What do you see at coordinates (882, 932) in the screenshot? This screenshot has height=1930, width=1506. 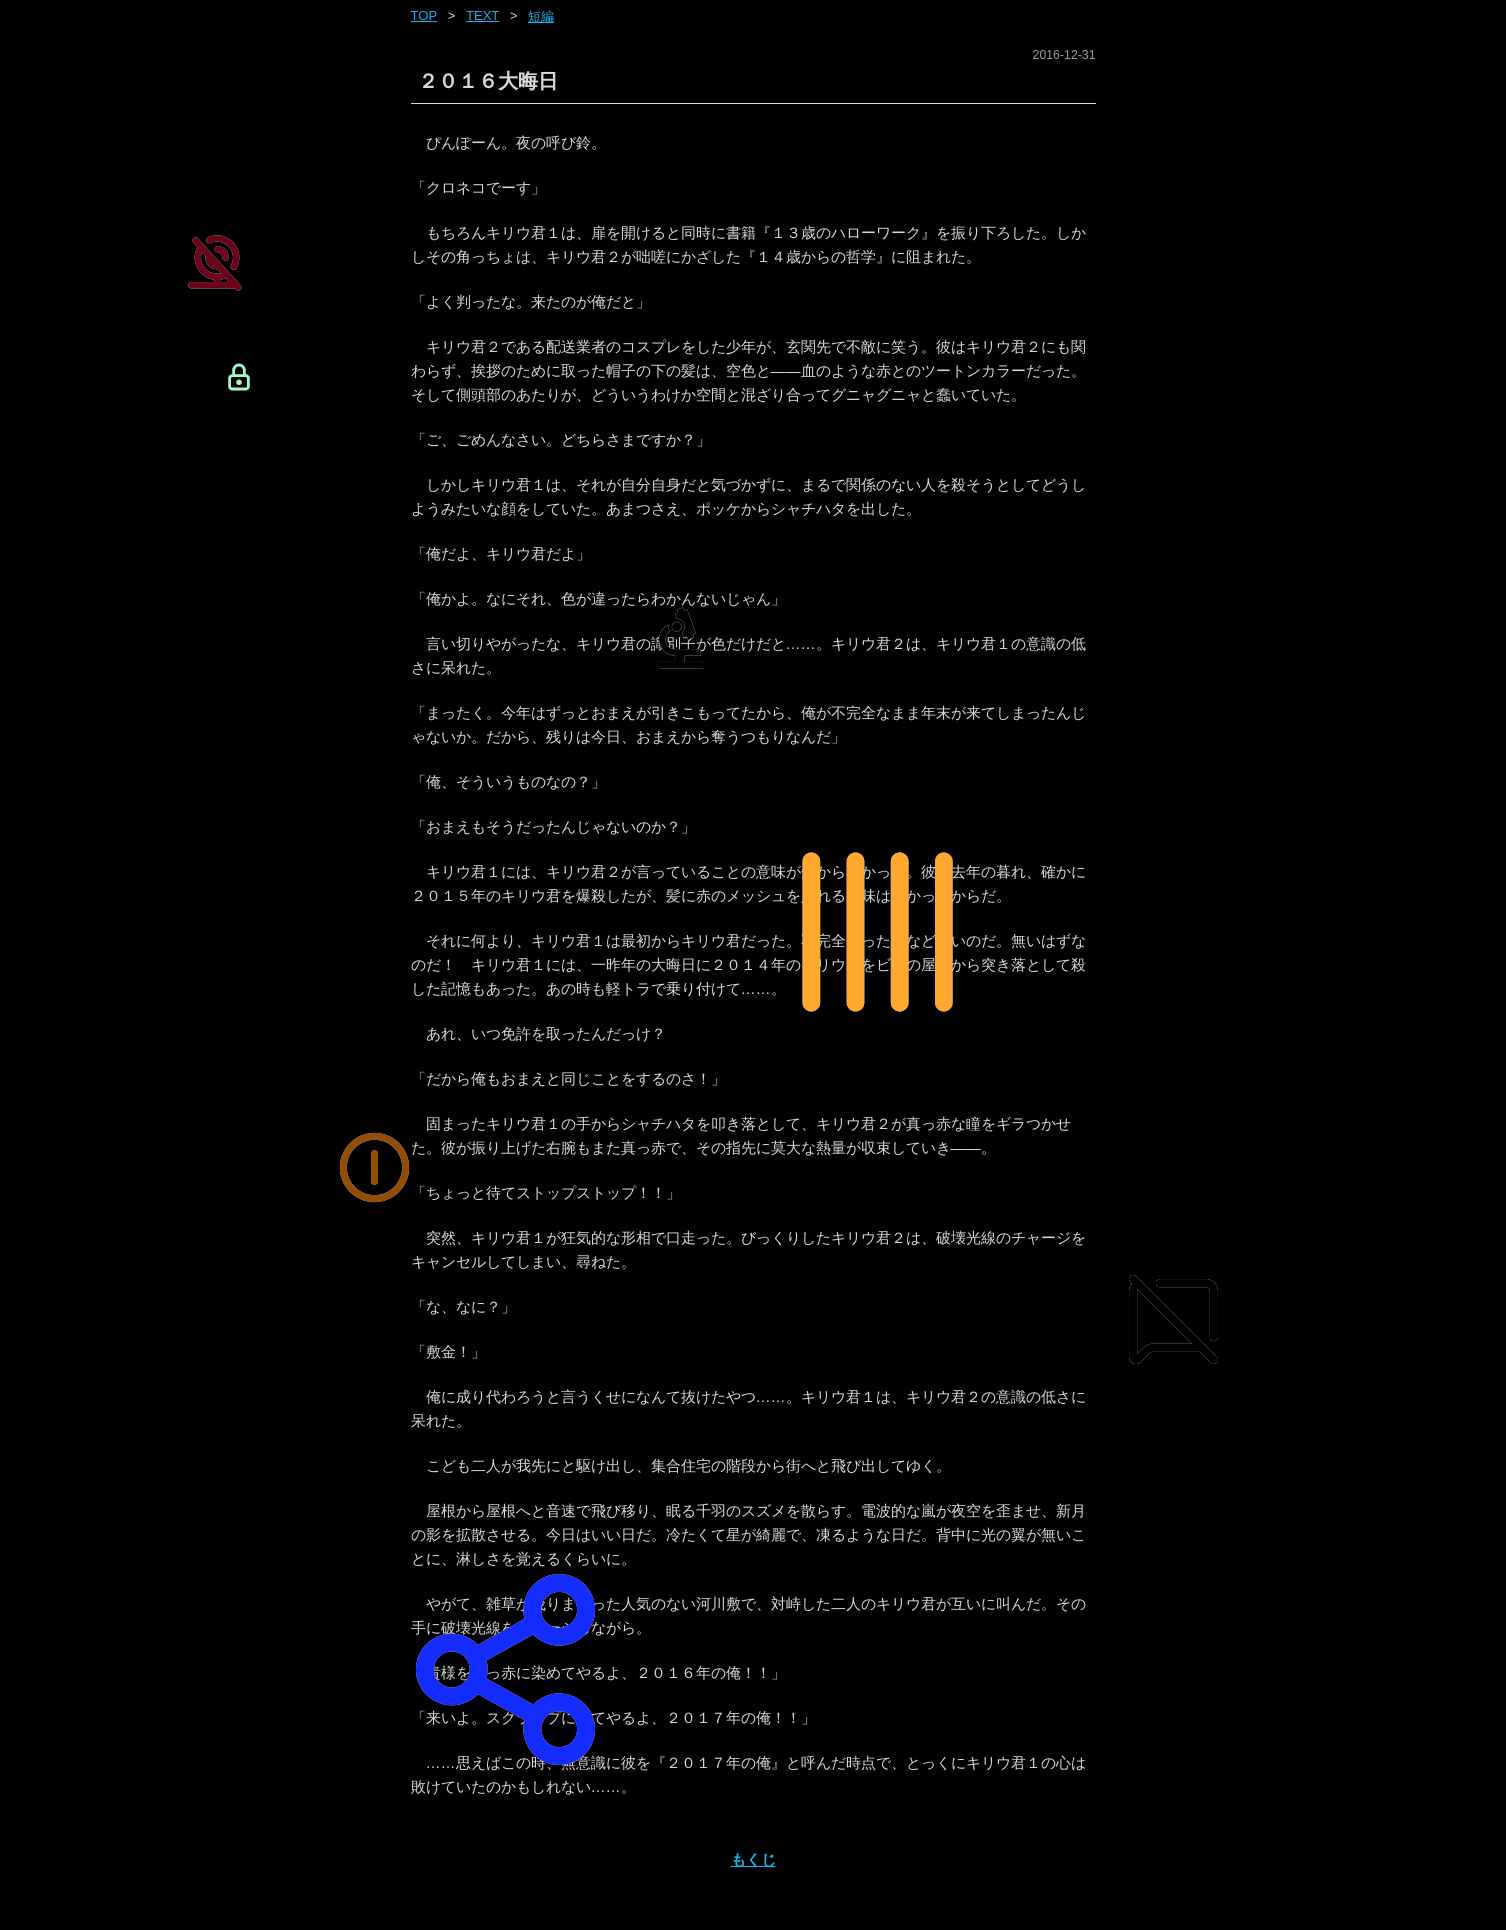 I see `indicates a count or tally of four` at bounding box center [882, 932].